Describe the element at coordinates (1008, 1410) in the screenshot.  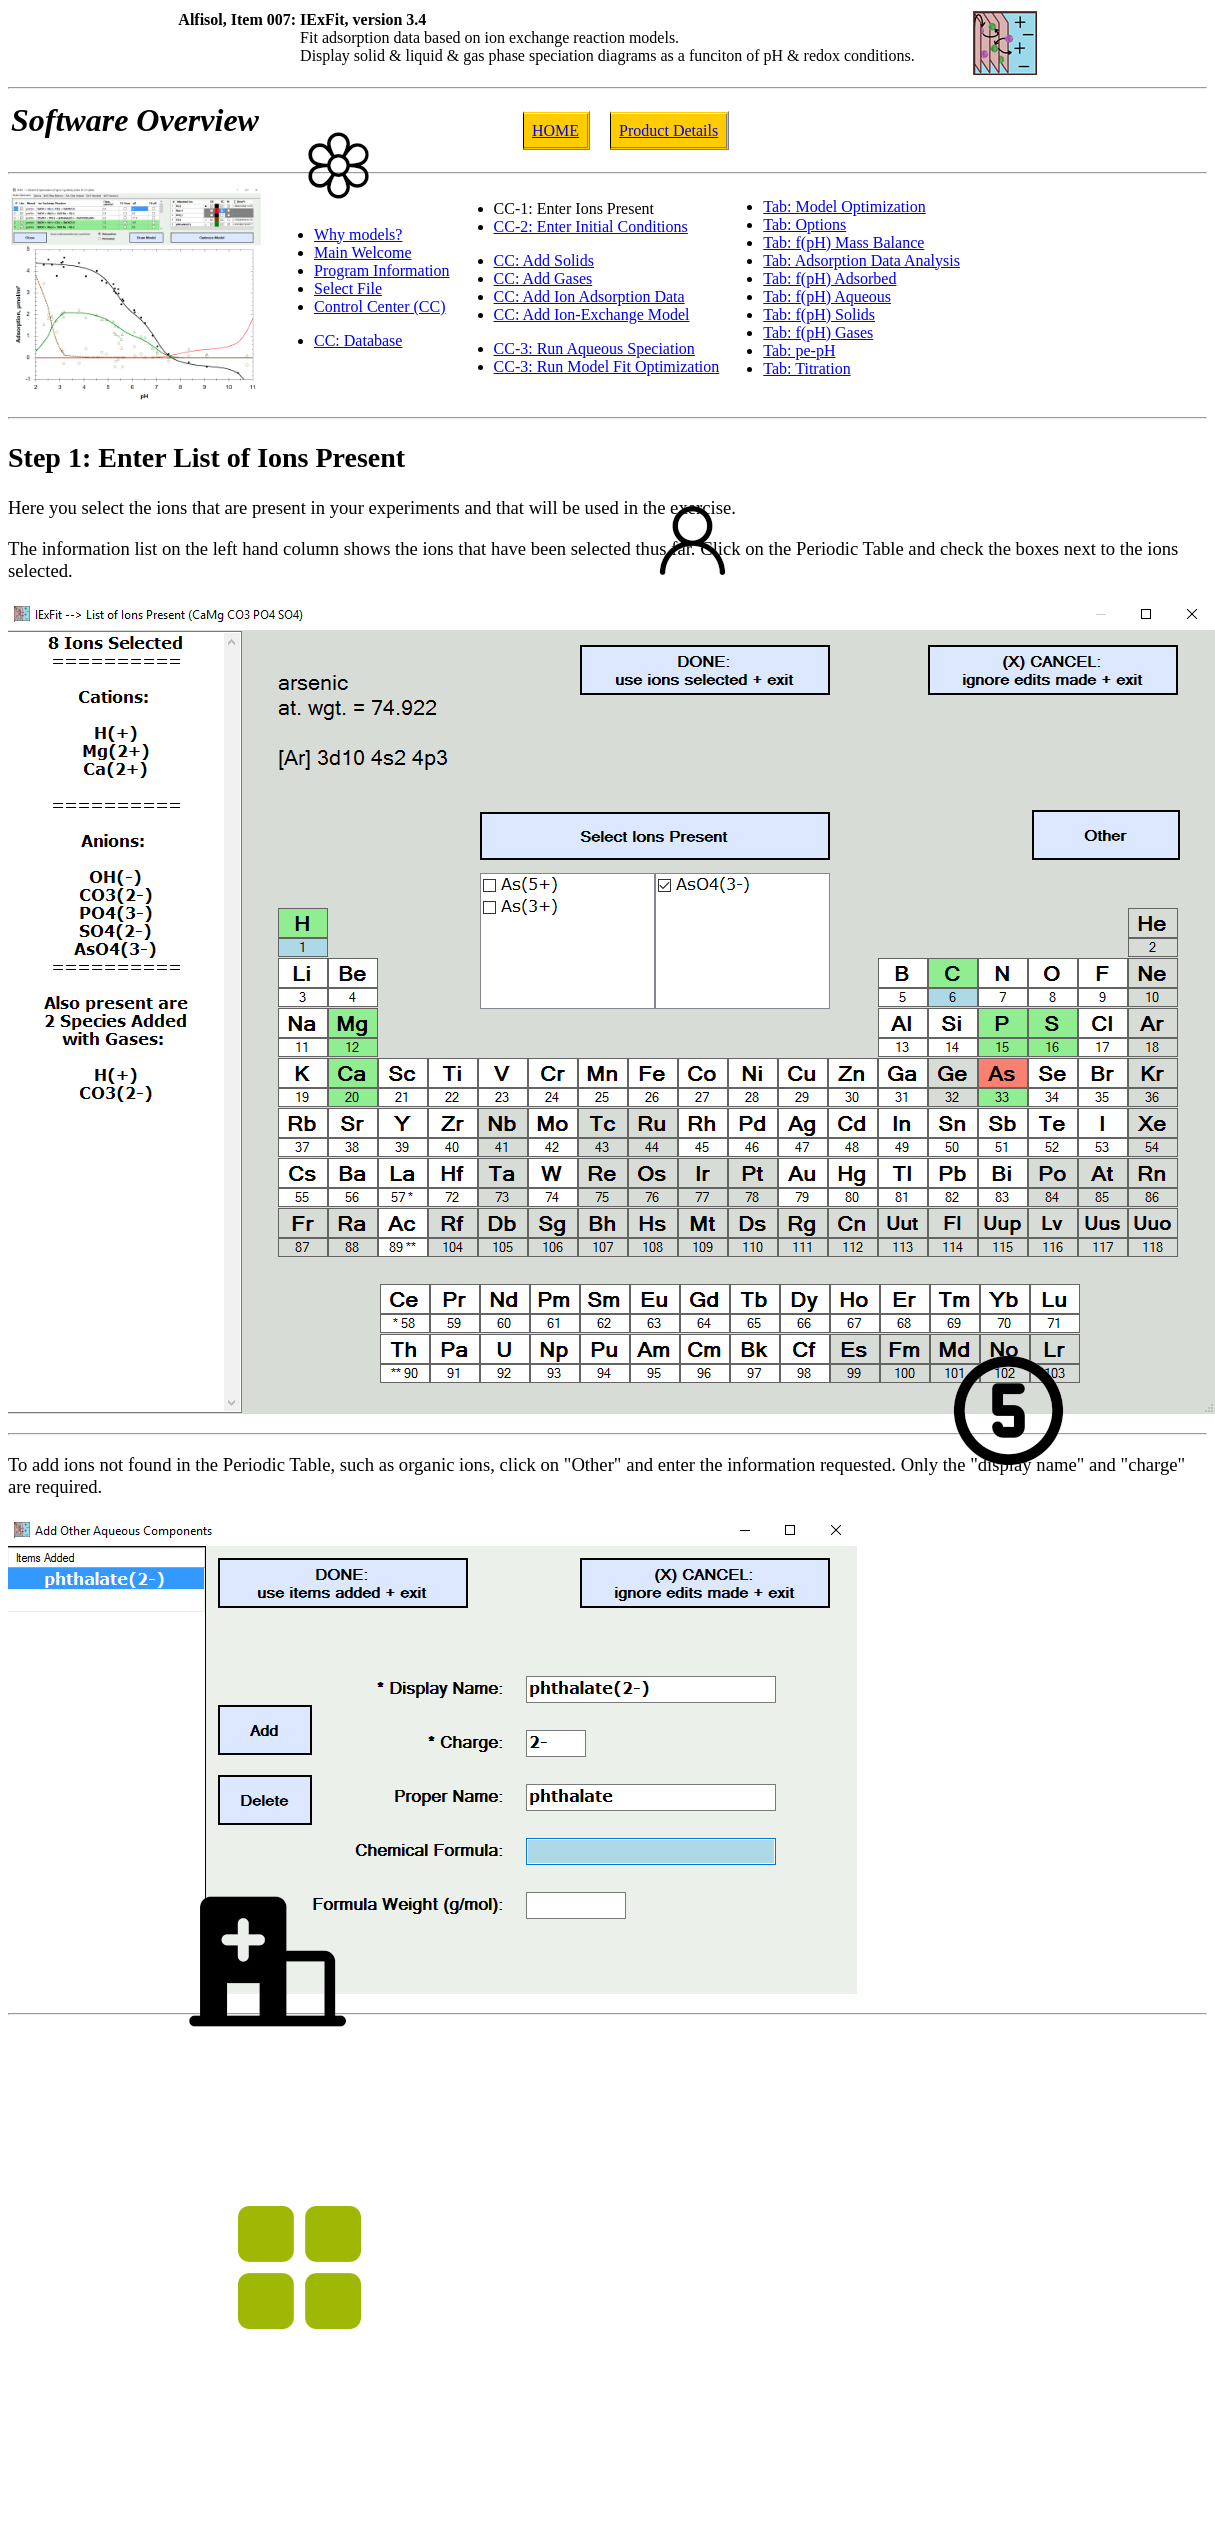
I see `step 5 in a multi-step process` at that location.